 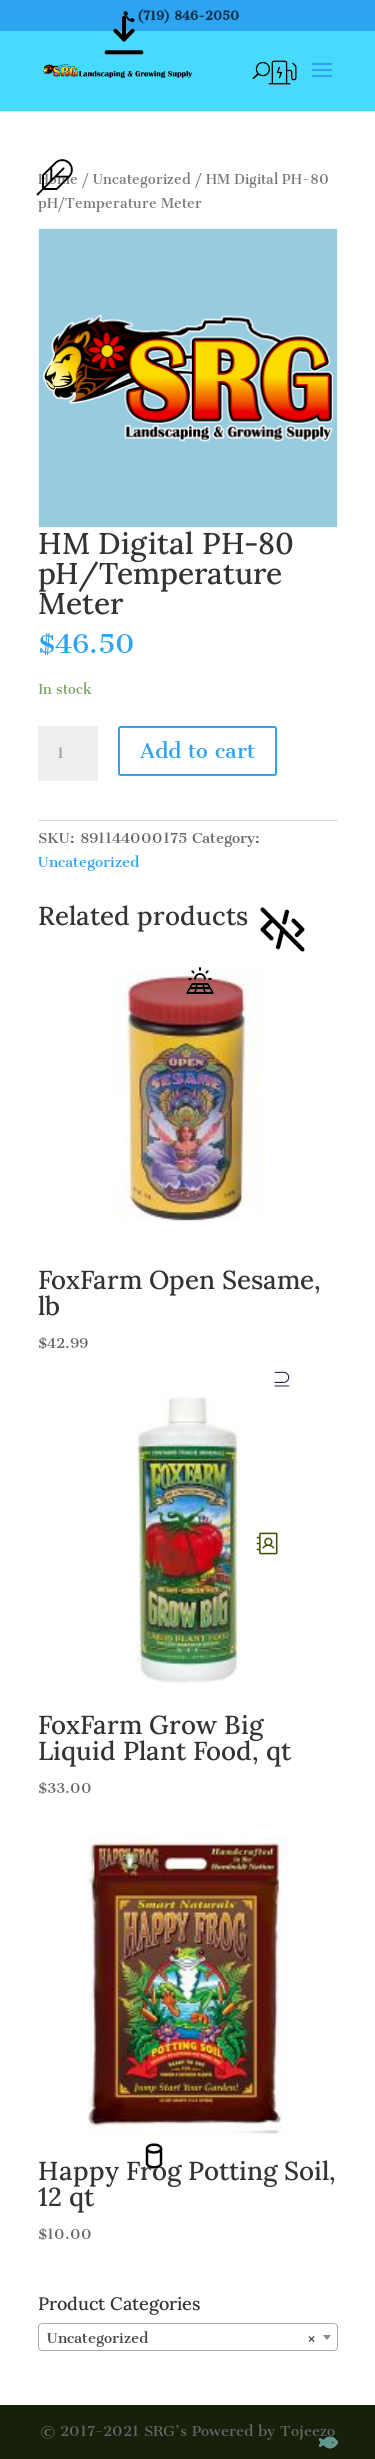 What do you see at coordinates (154, 2156) in the screenshot?
I see `access database or storage` at bounding box center [154, 2156].